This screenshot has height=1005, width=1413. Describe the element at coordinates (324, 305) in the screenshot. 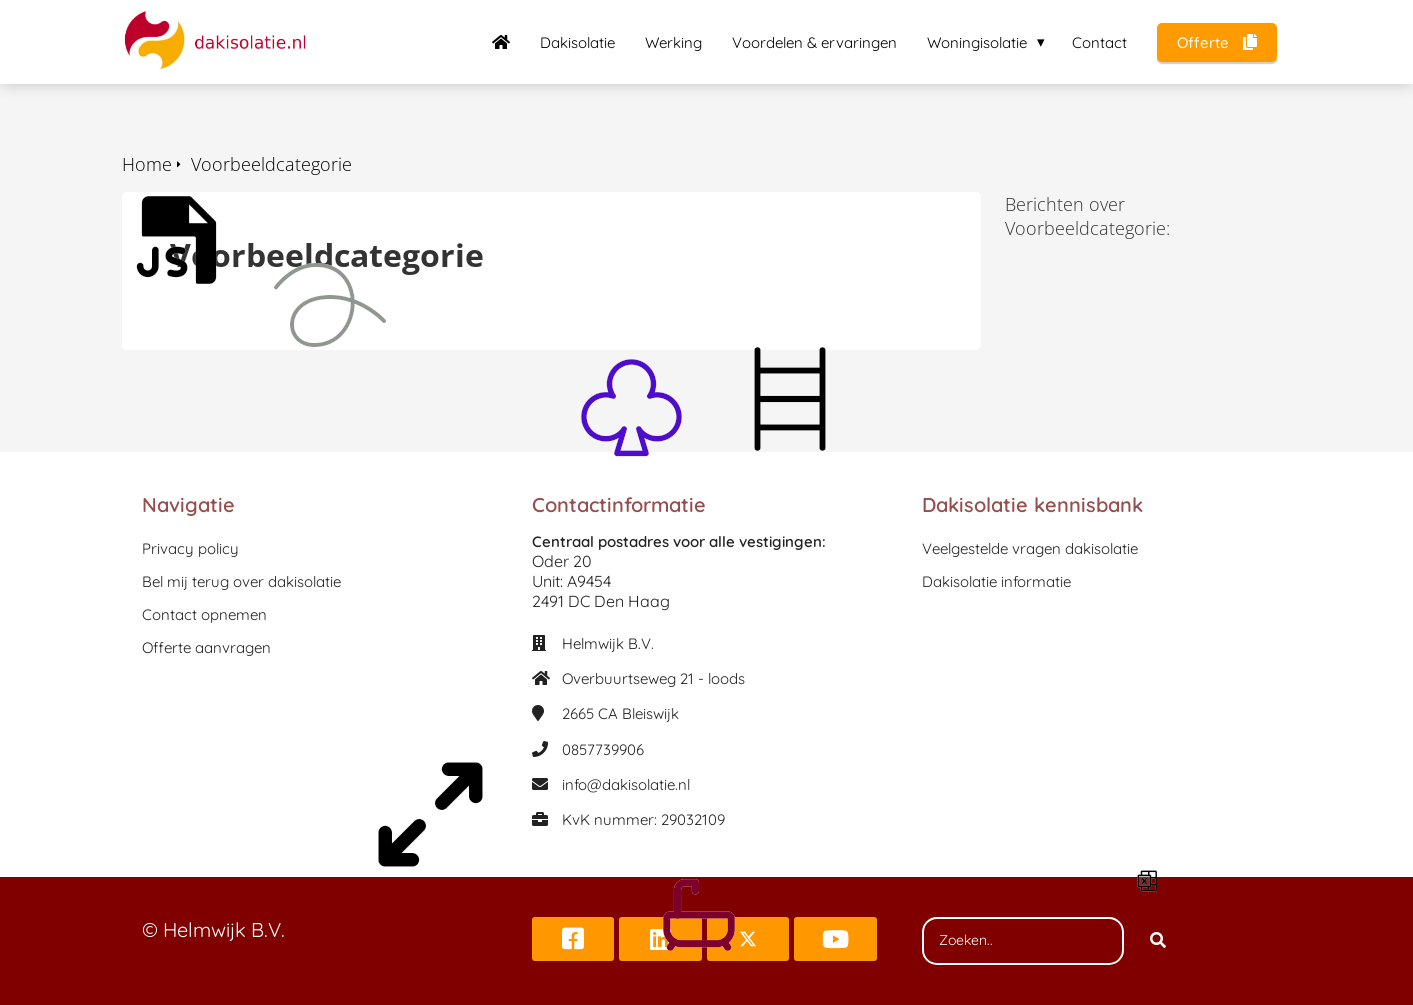

I see `freehand drawing or sketch tool` at that location.